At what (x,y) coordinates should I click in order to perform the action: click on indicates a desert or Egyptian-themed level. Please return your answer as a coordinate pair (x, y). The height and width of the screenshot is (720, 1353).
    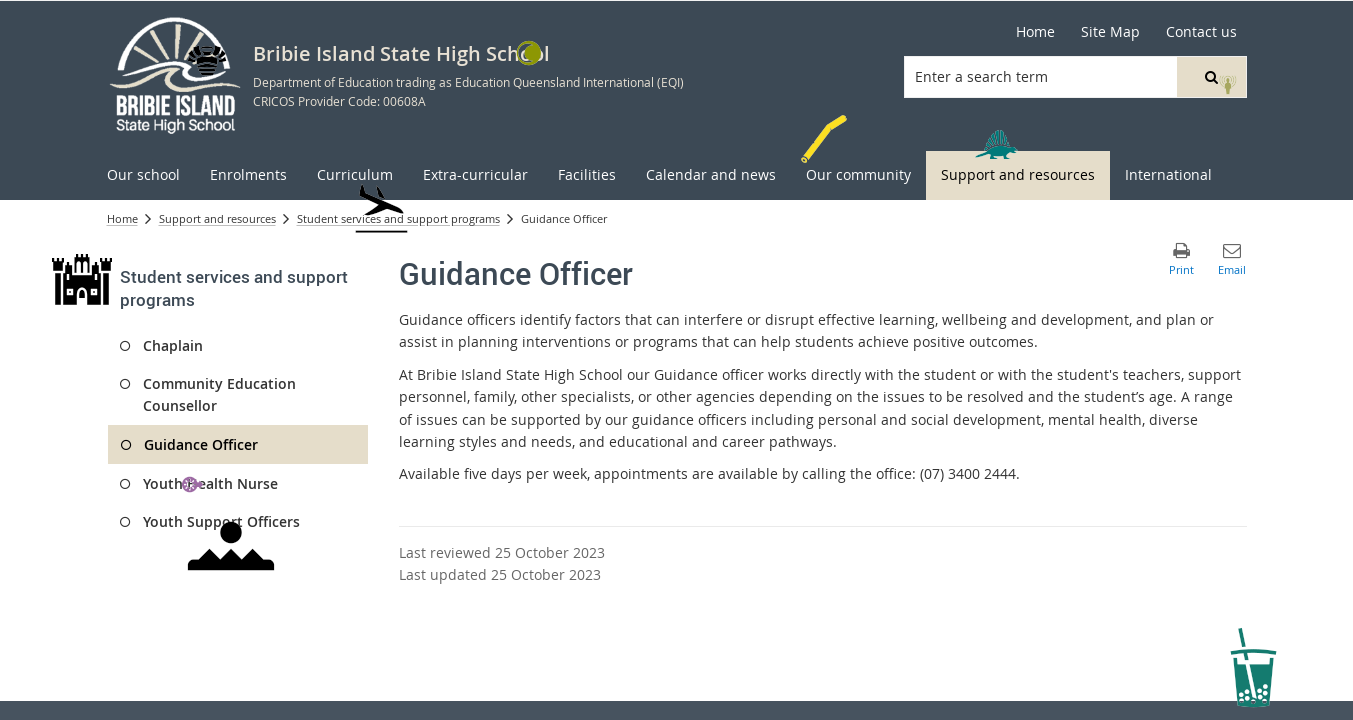
    Looking at the image, I should click on (231, 546).